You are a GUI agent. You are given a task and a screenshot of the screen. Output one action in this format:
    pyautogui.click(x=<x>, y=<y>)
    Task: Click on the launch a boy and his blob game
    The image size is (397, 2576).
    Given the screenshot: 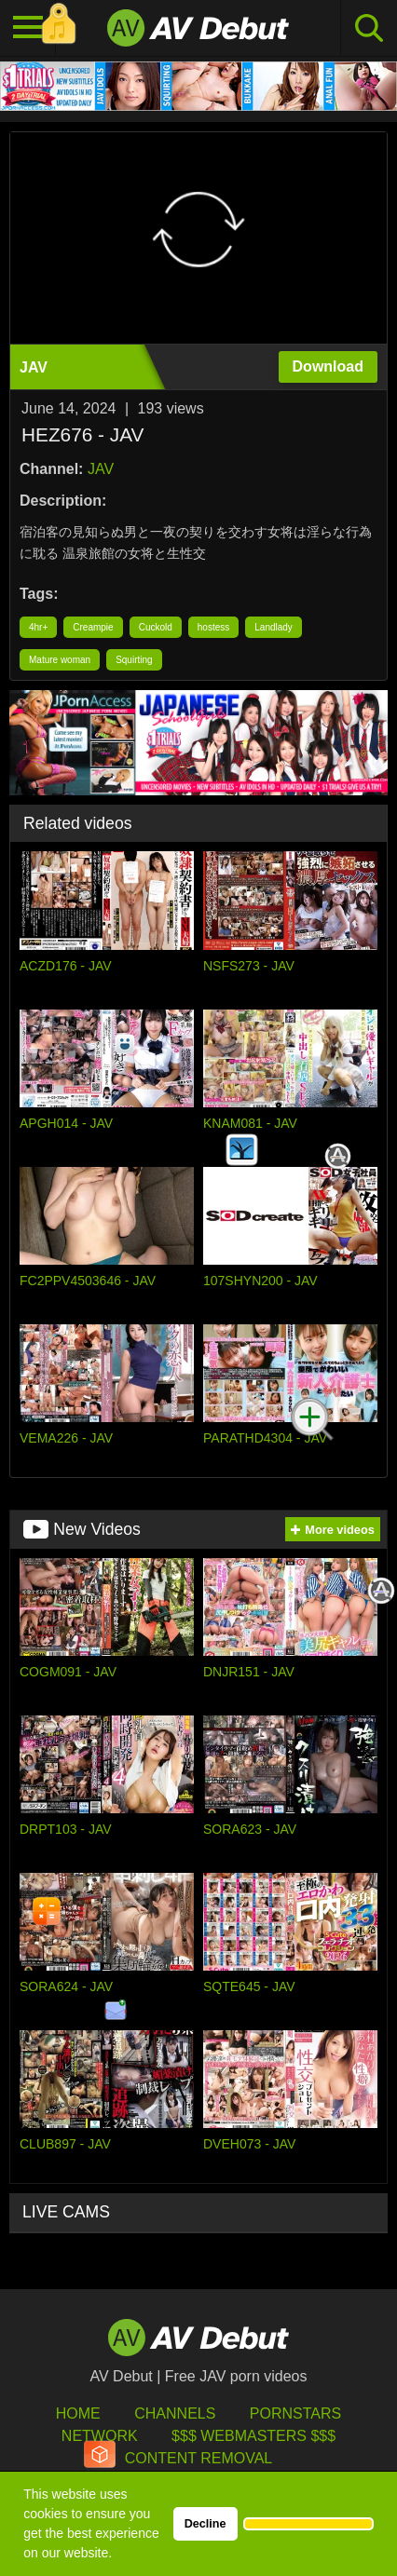 What is the action you would take?
    pyautogui.click(x=125, y=1044)
    